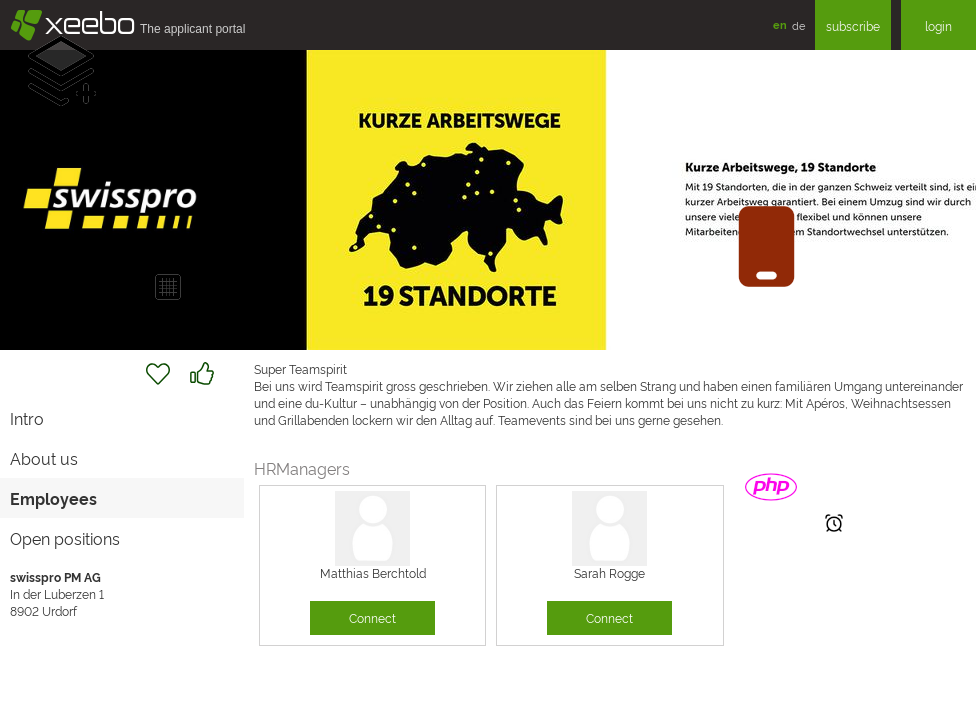 The image size is (976, 720). Describe the element at coordinates (168, 287) in the screenshot. I see `play chess or board games` at that location.